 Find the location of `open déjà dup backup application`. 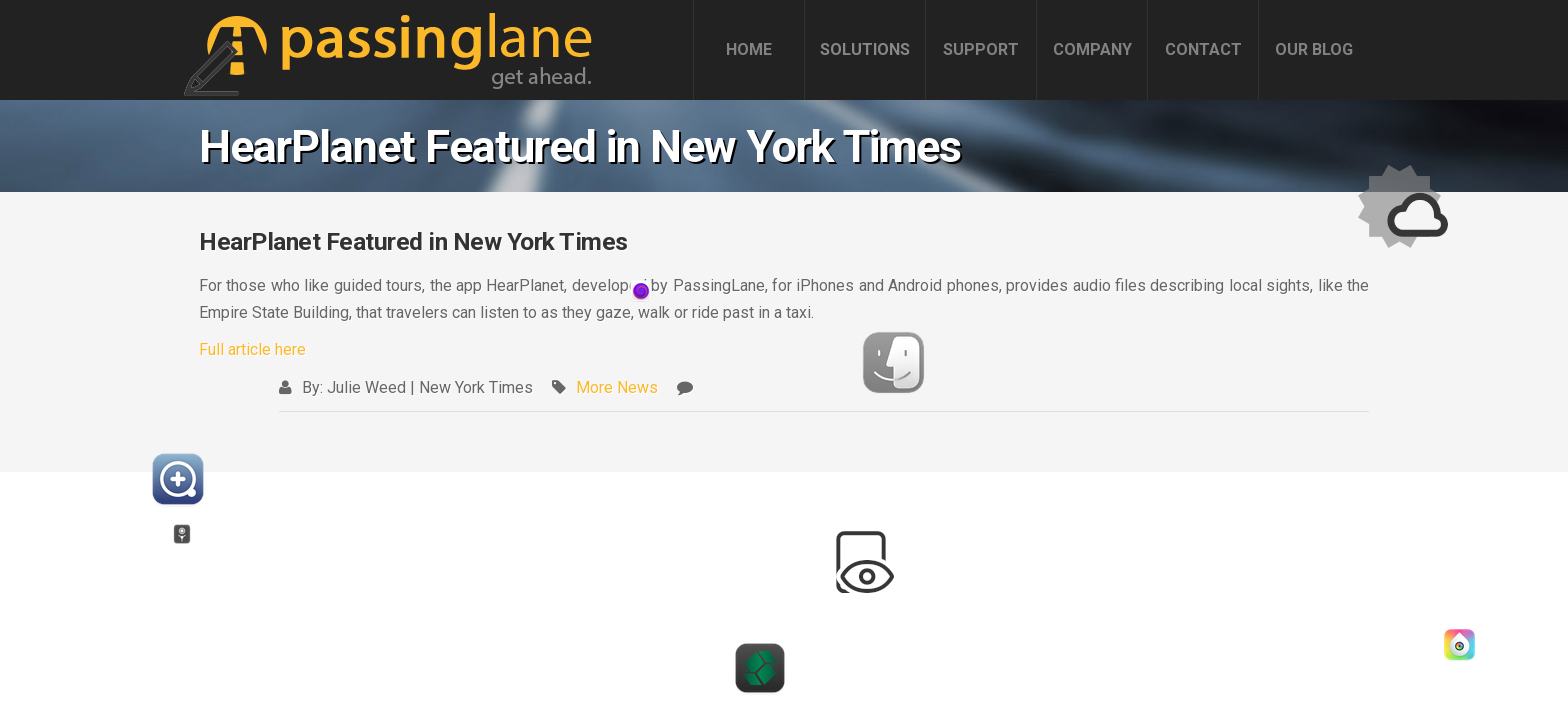

open déjà dup backup application is located at coordinates (182, 534).